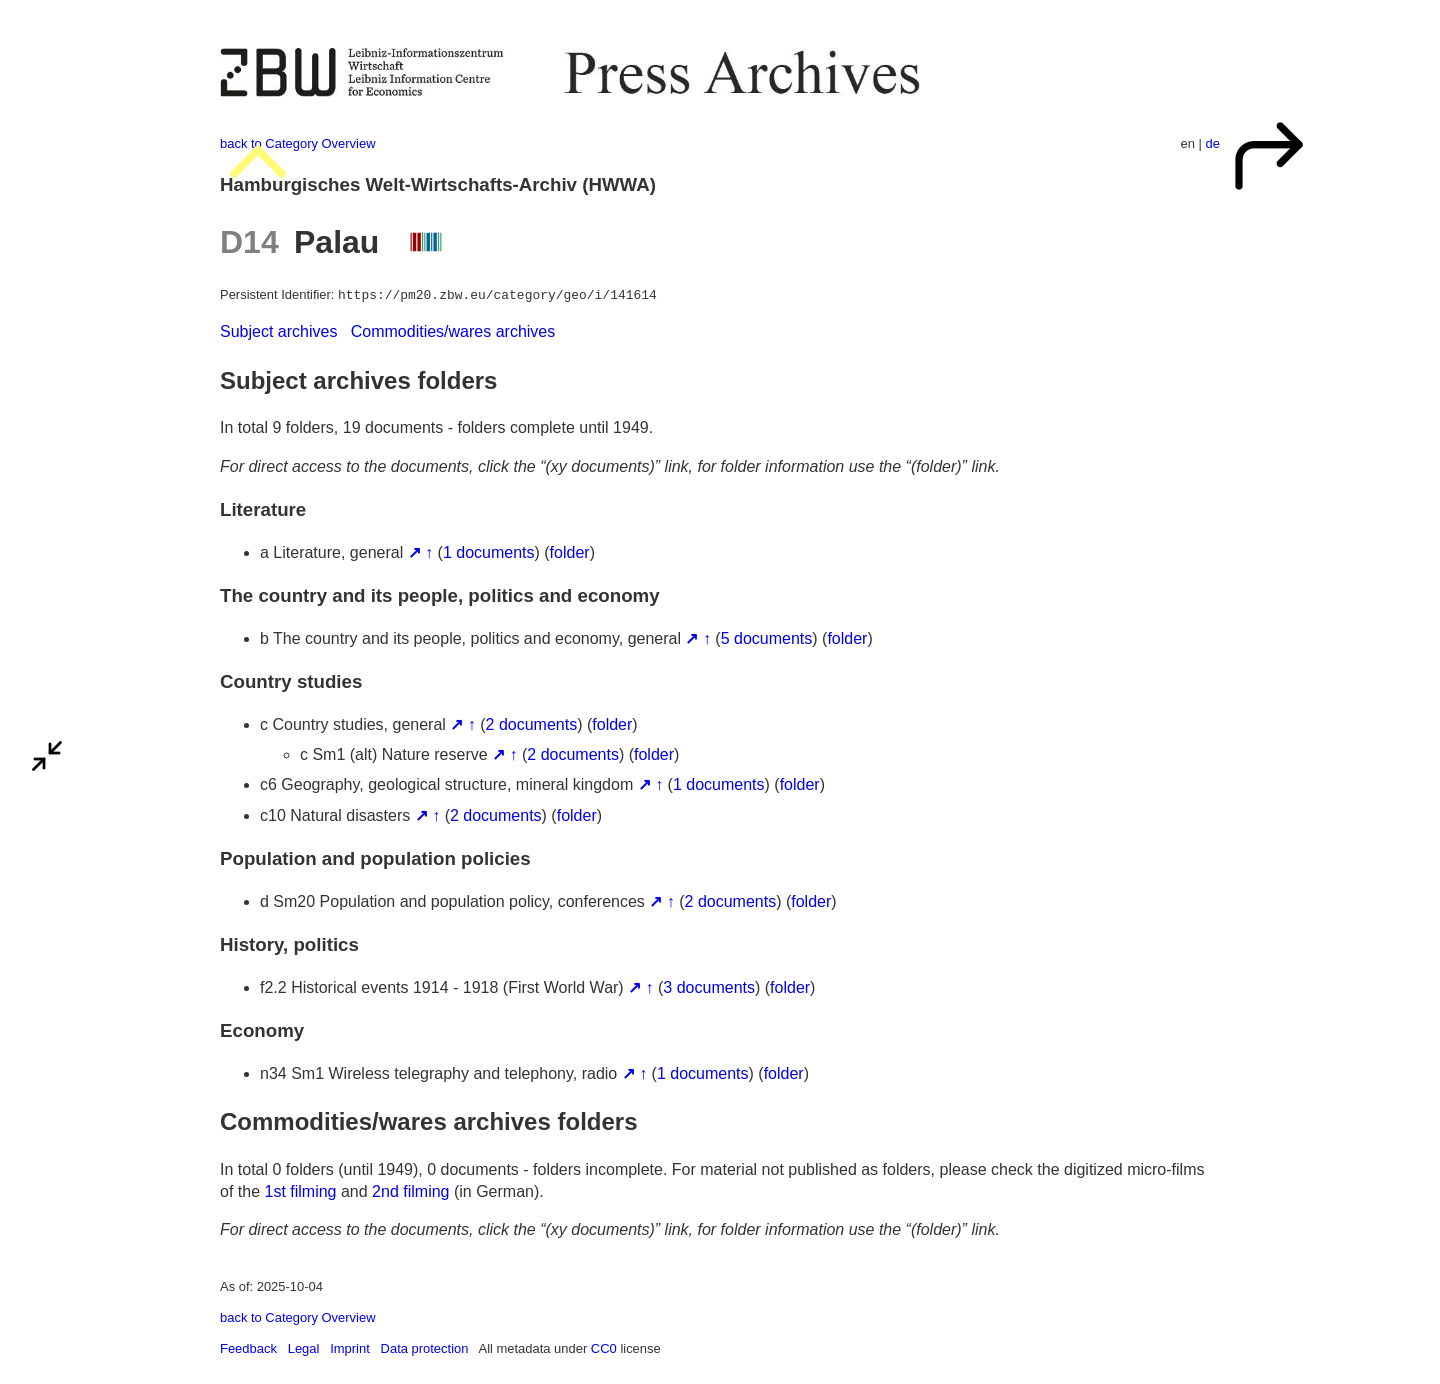 This screenshot has height=1384, width=1440. I want to click on minimize or collapse the current window, so click(47, 756).